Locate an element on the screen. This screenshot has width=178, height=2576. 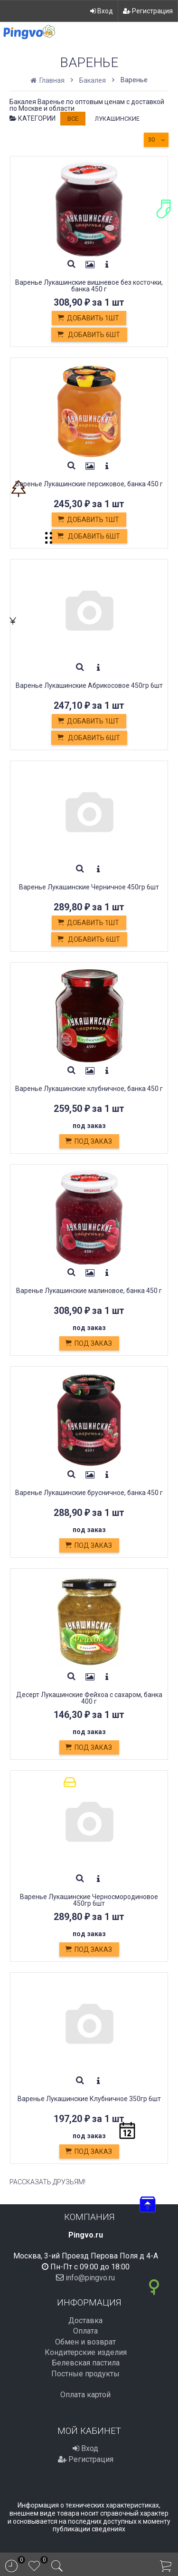
indicates demigirl gender identity is located at coordinates (154, 2287).